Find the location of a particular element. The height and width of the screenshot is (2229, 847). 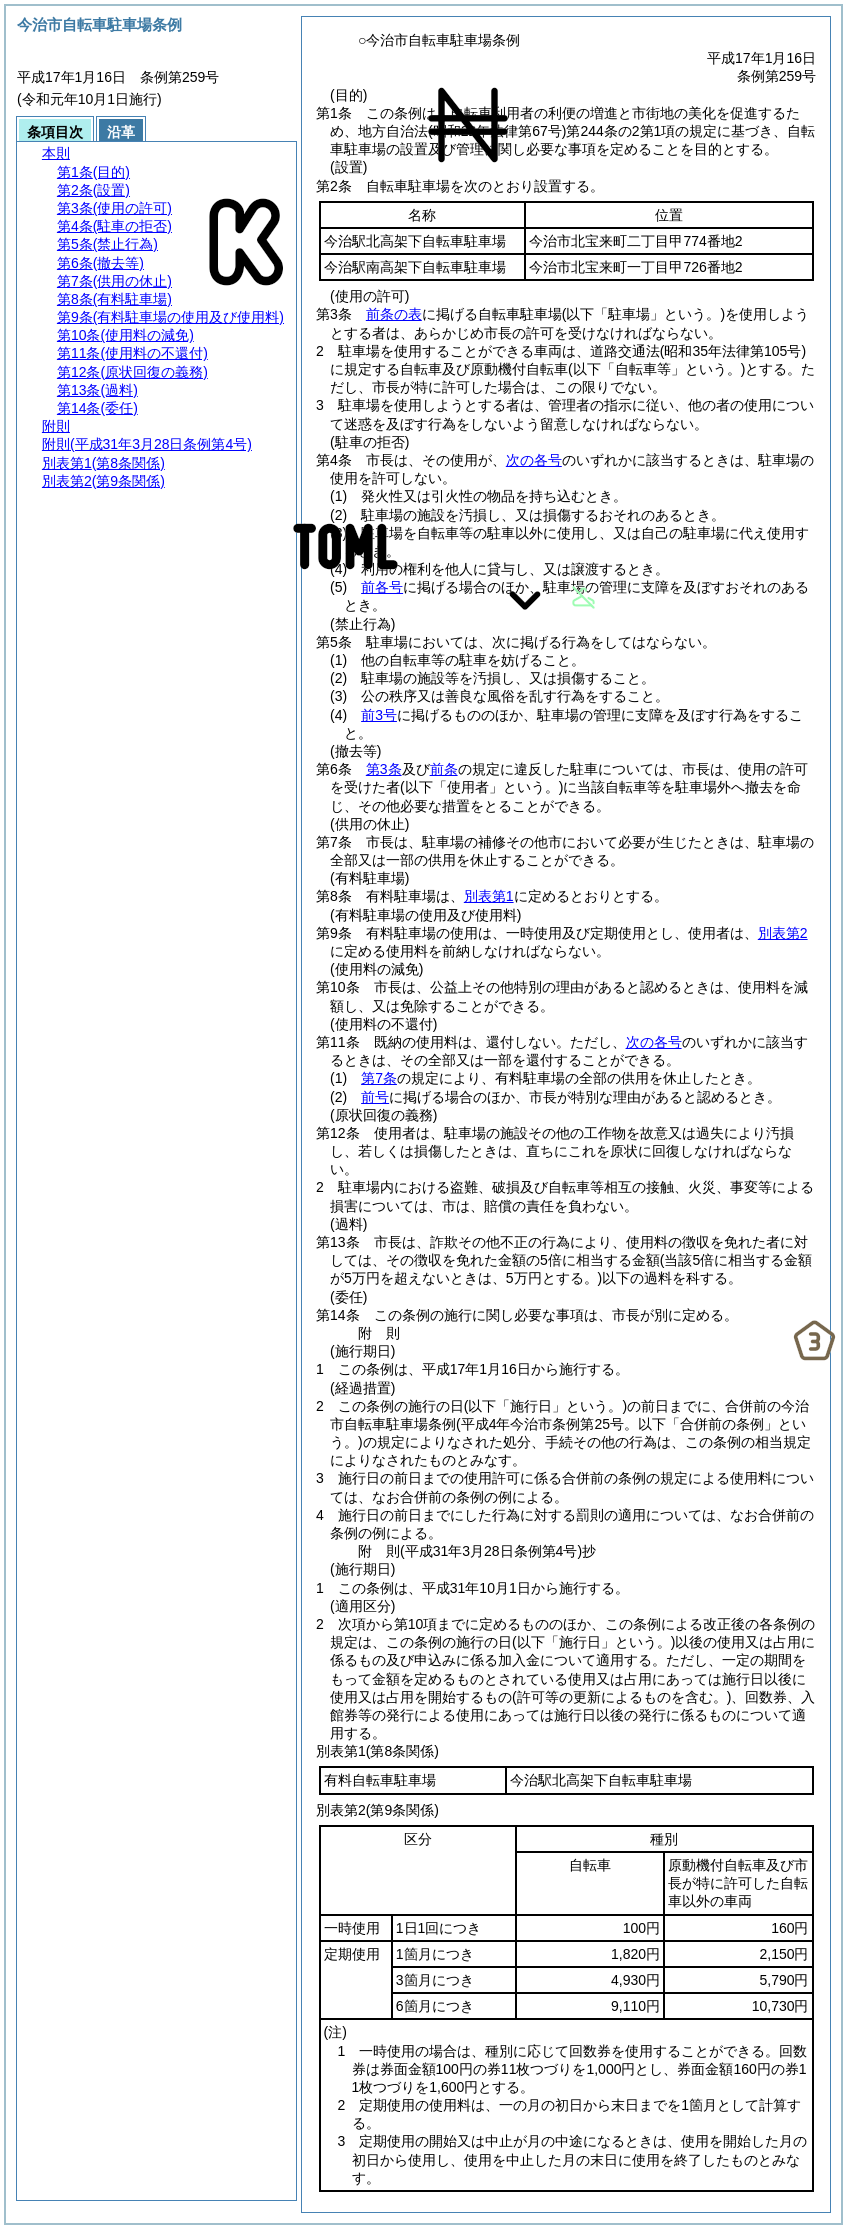

nigerian naira currency symbol is located at coordinates (468, 125).